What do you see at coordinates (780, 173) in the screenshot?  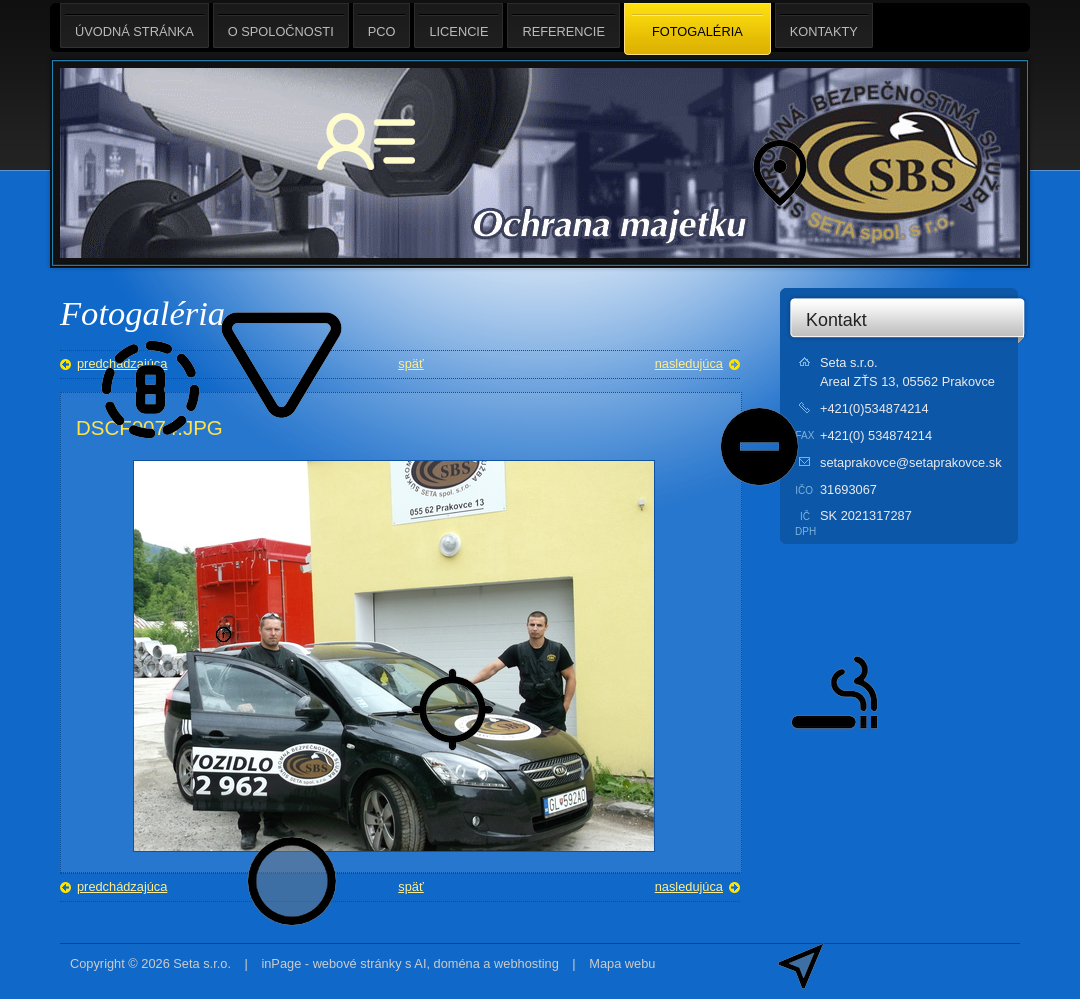 I see `view or select a location on the map` at bounding box center [780, 173].